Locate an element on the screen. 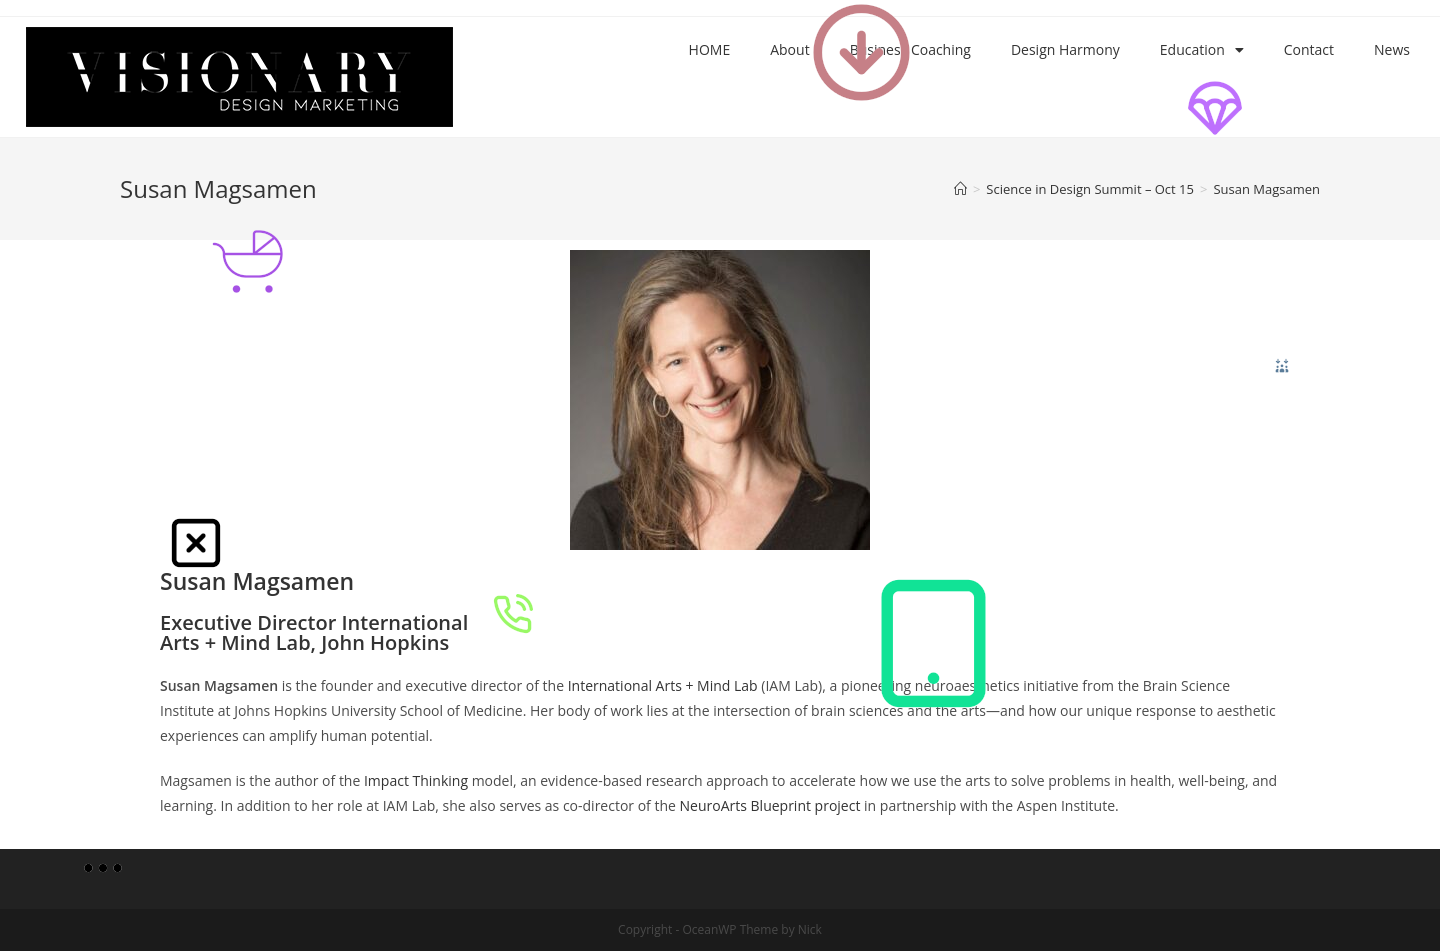 Image resolution: width=1440 pixels, height=951 pixels. access baby or parenting-related features is located at coordinates (249, 259).